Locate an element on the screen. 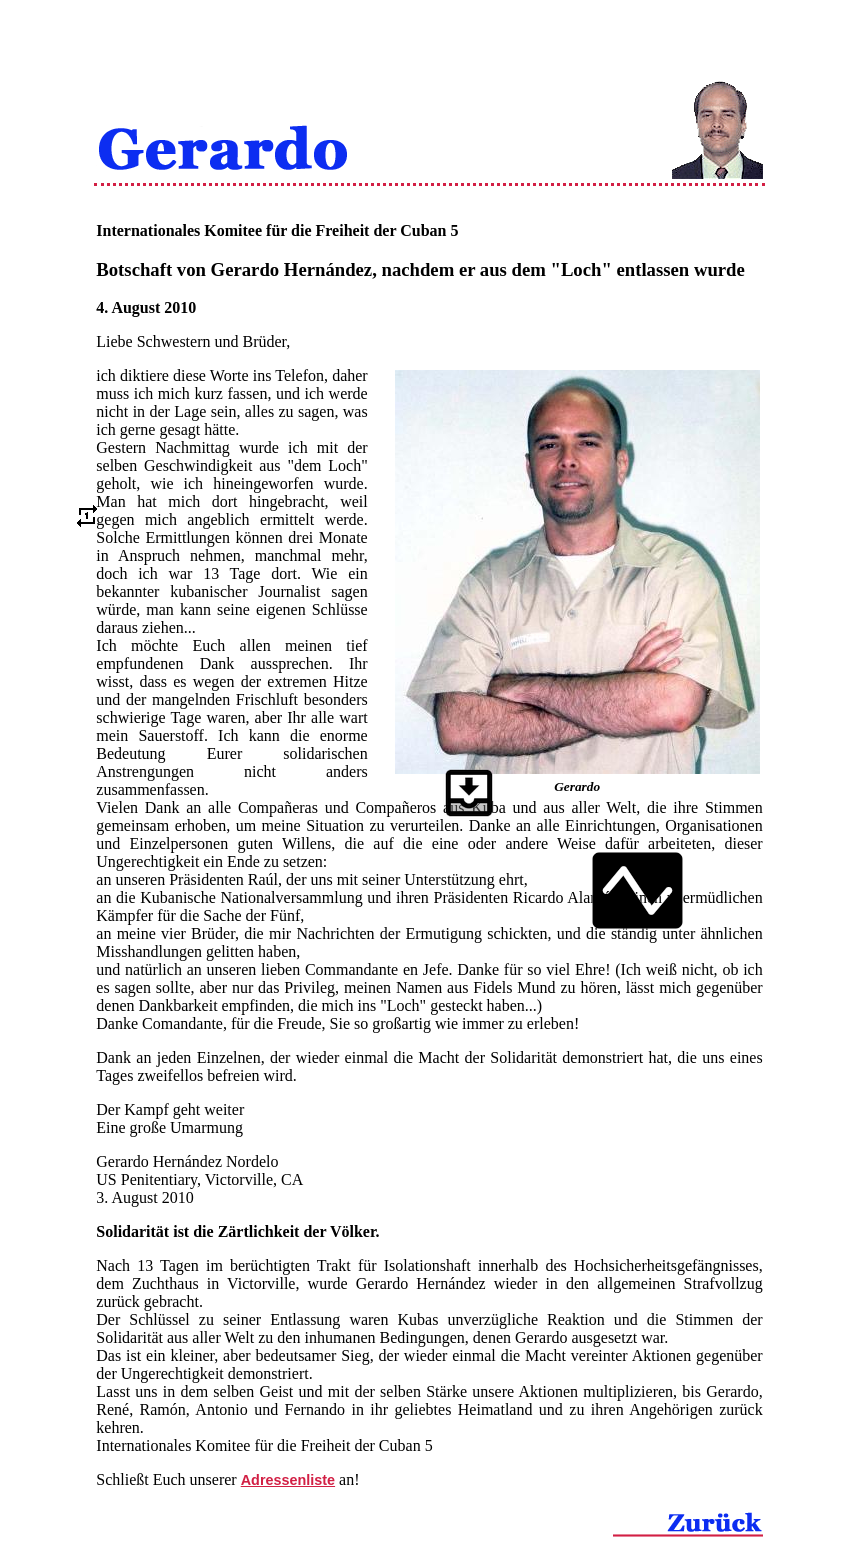  toggle triangle waveform in audio settings is located at coordinates (637, 890).